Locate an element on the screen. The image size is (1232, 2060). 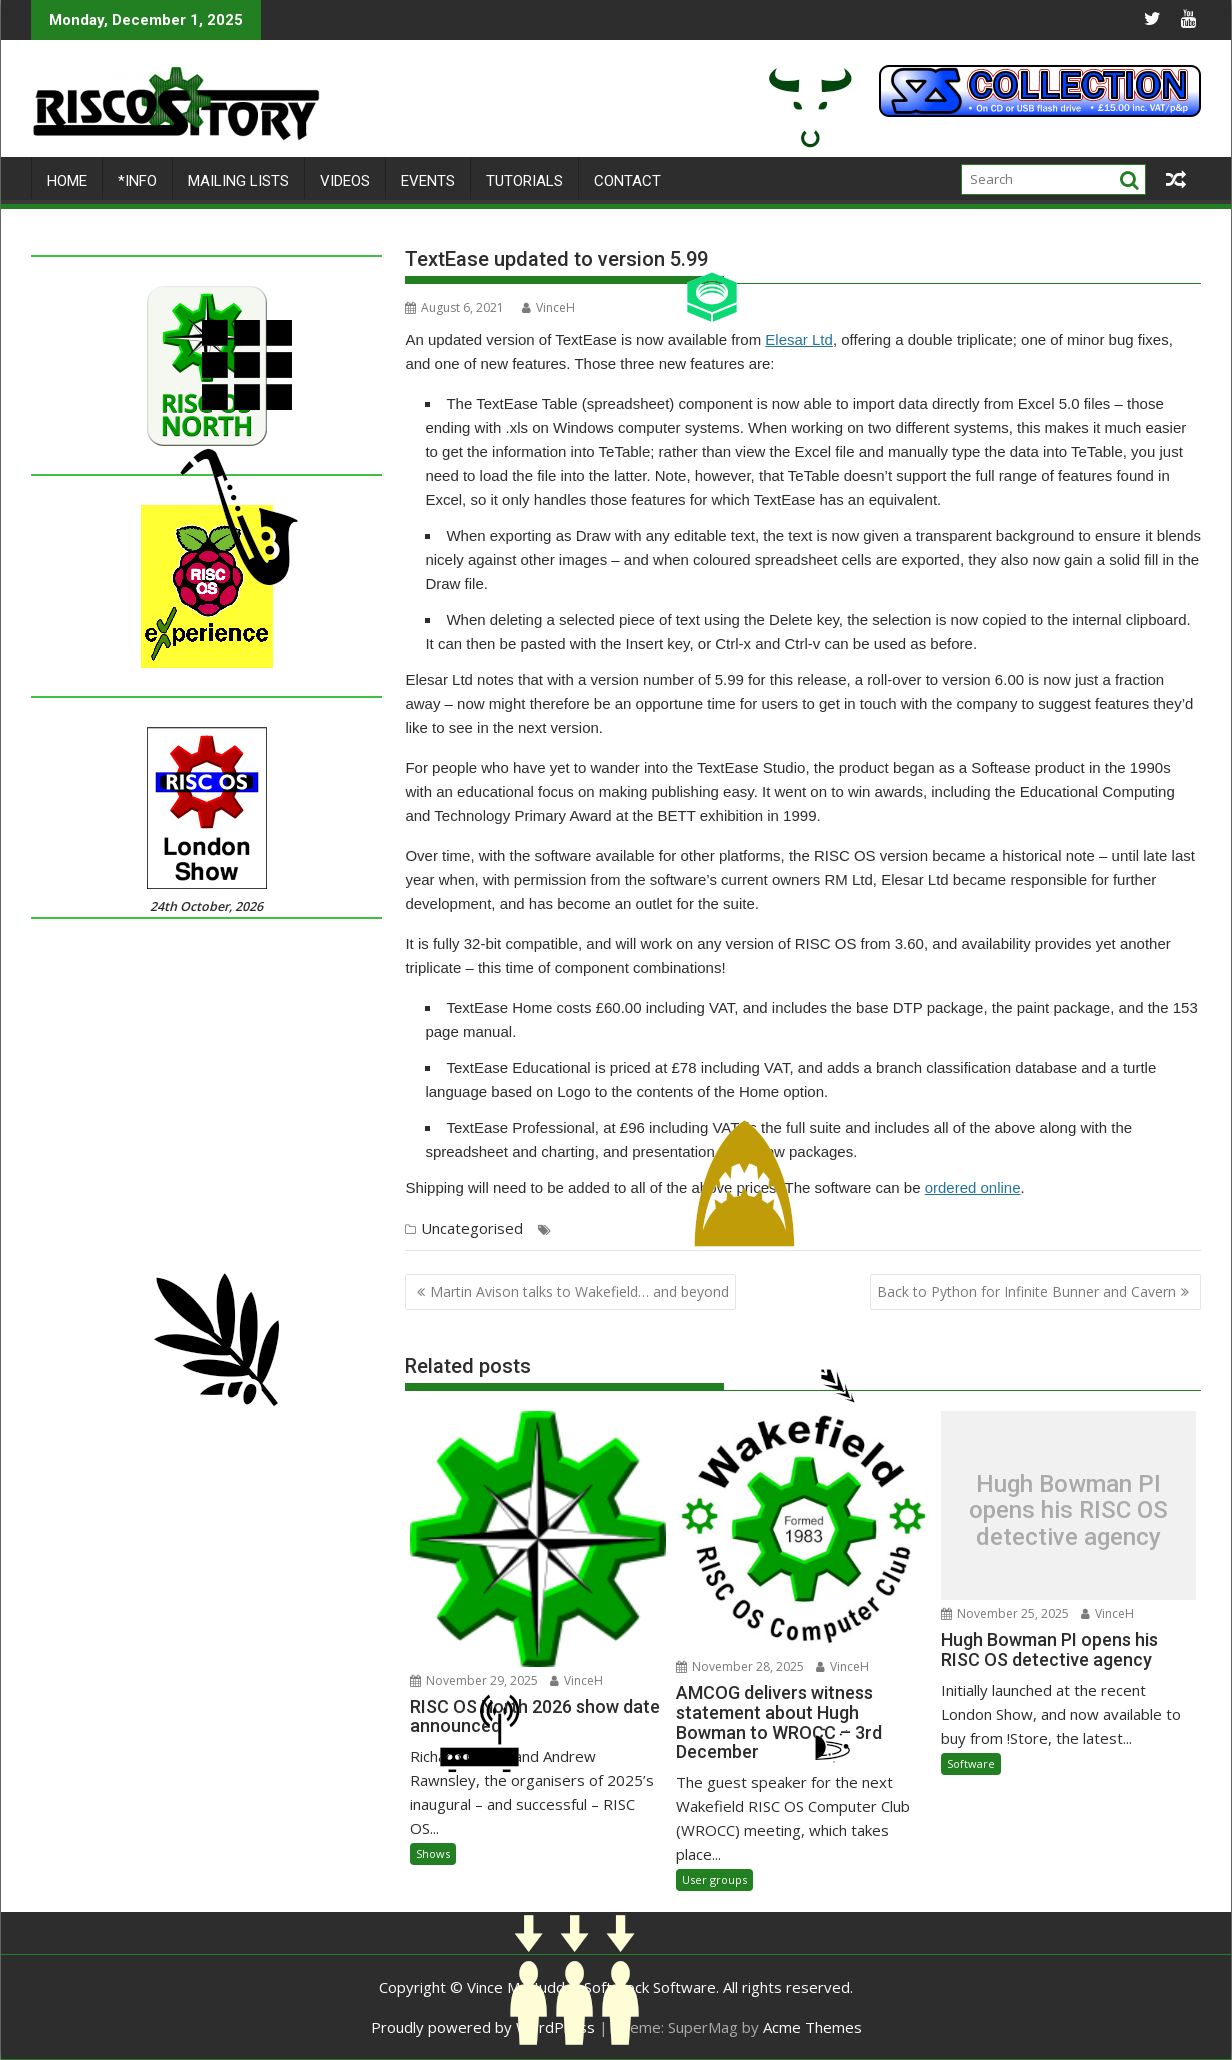
access wifi router settings is located at coordinates (479, 1732).